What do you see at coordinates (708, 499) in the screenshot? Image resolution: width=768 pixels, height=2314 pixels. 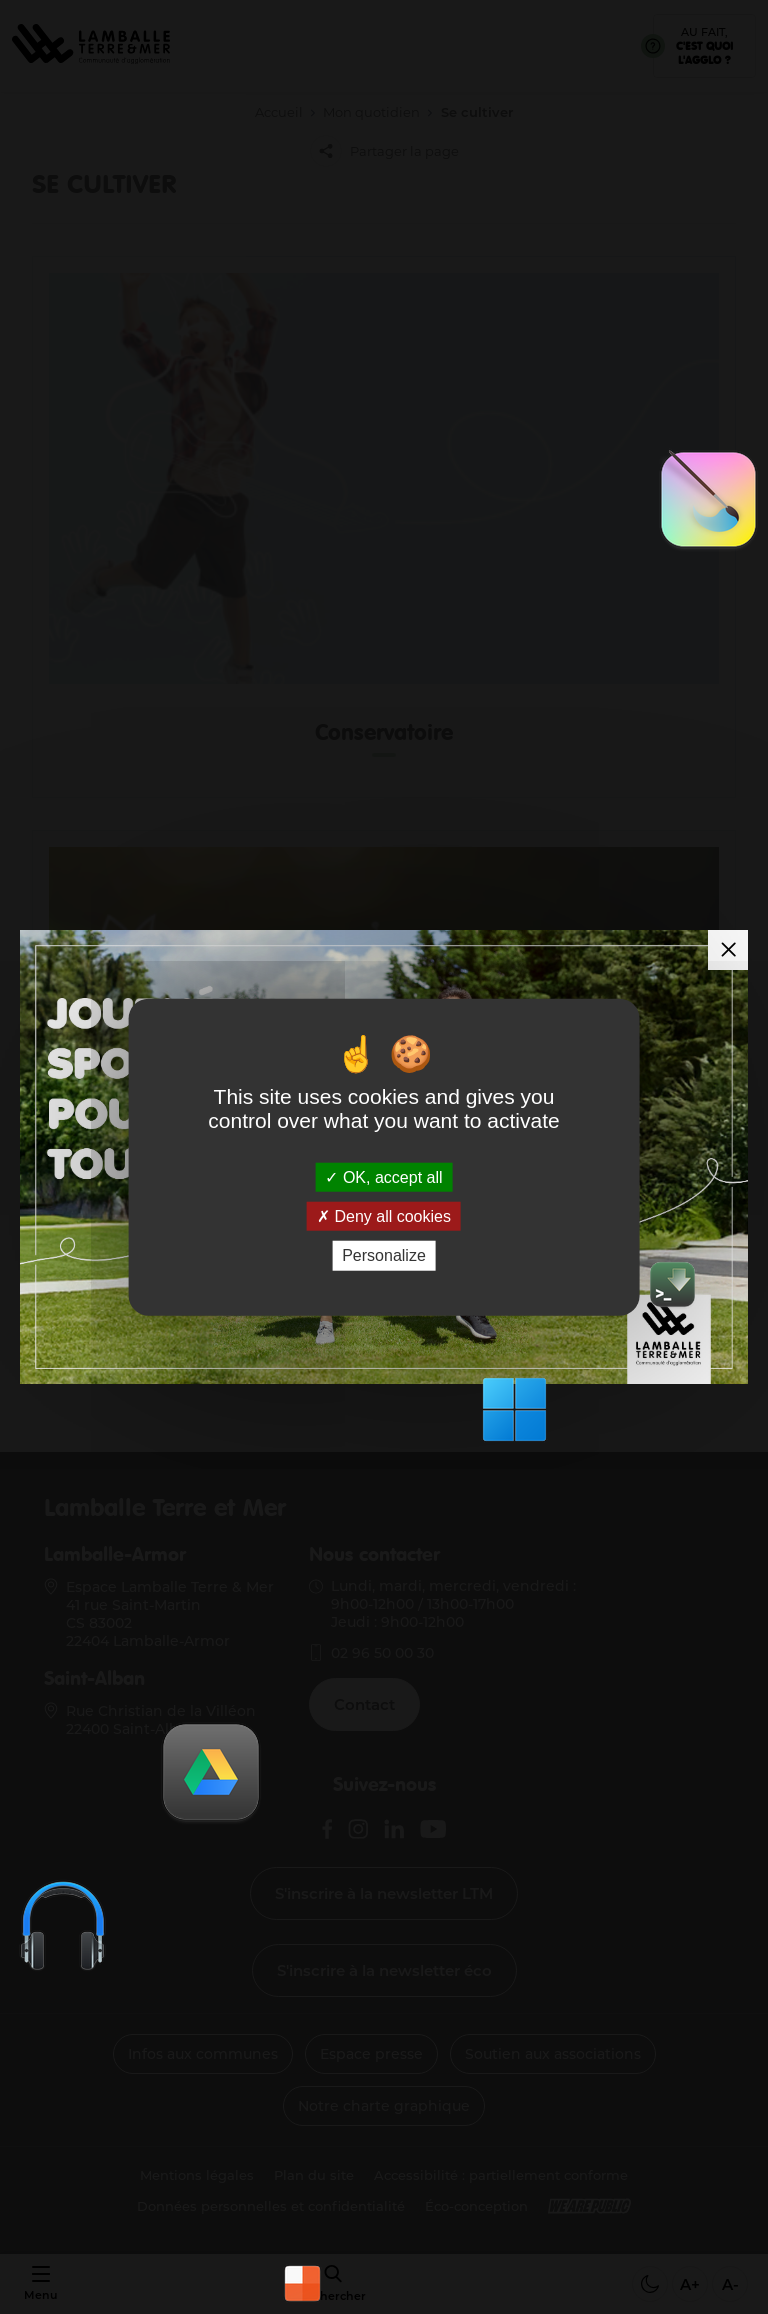 I see `open krita digital painting application` at bounding box center [708, 499].